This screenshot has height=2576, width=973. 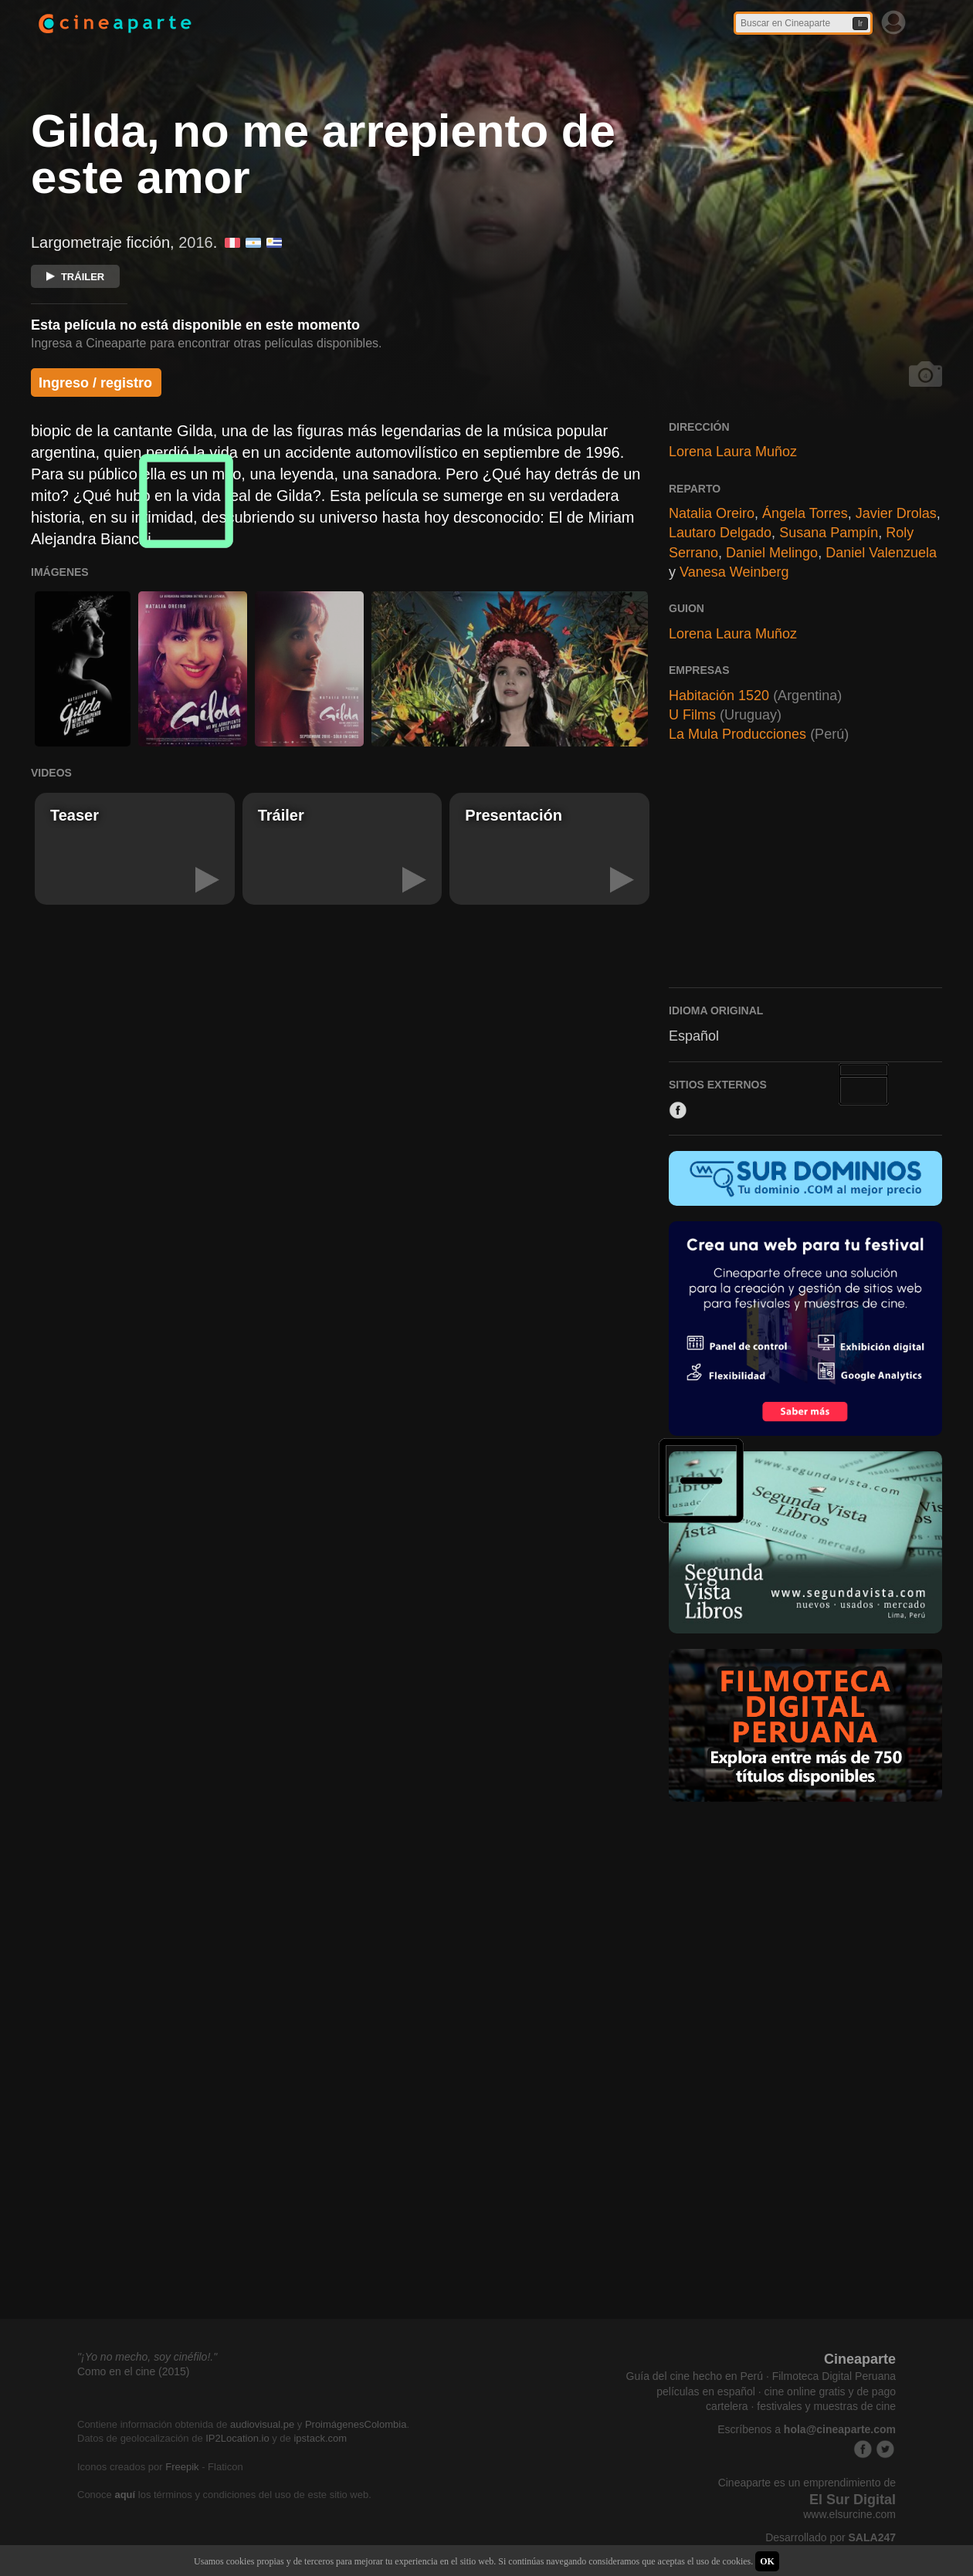 What do you see at coordinates (863, 1084) in the screenshot?
I see `open web browser` at bounding box center [863, 1084].